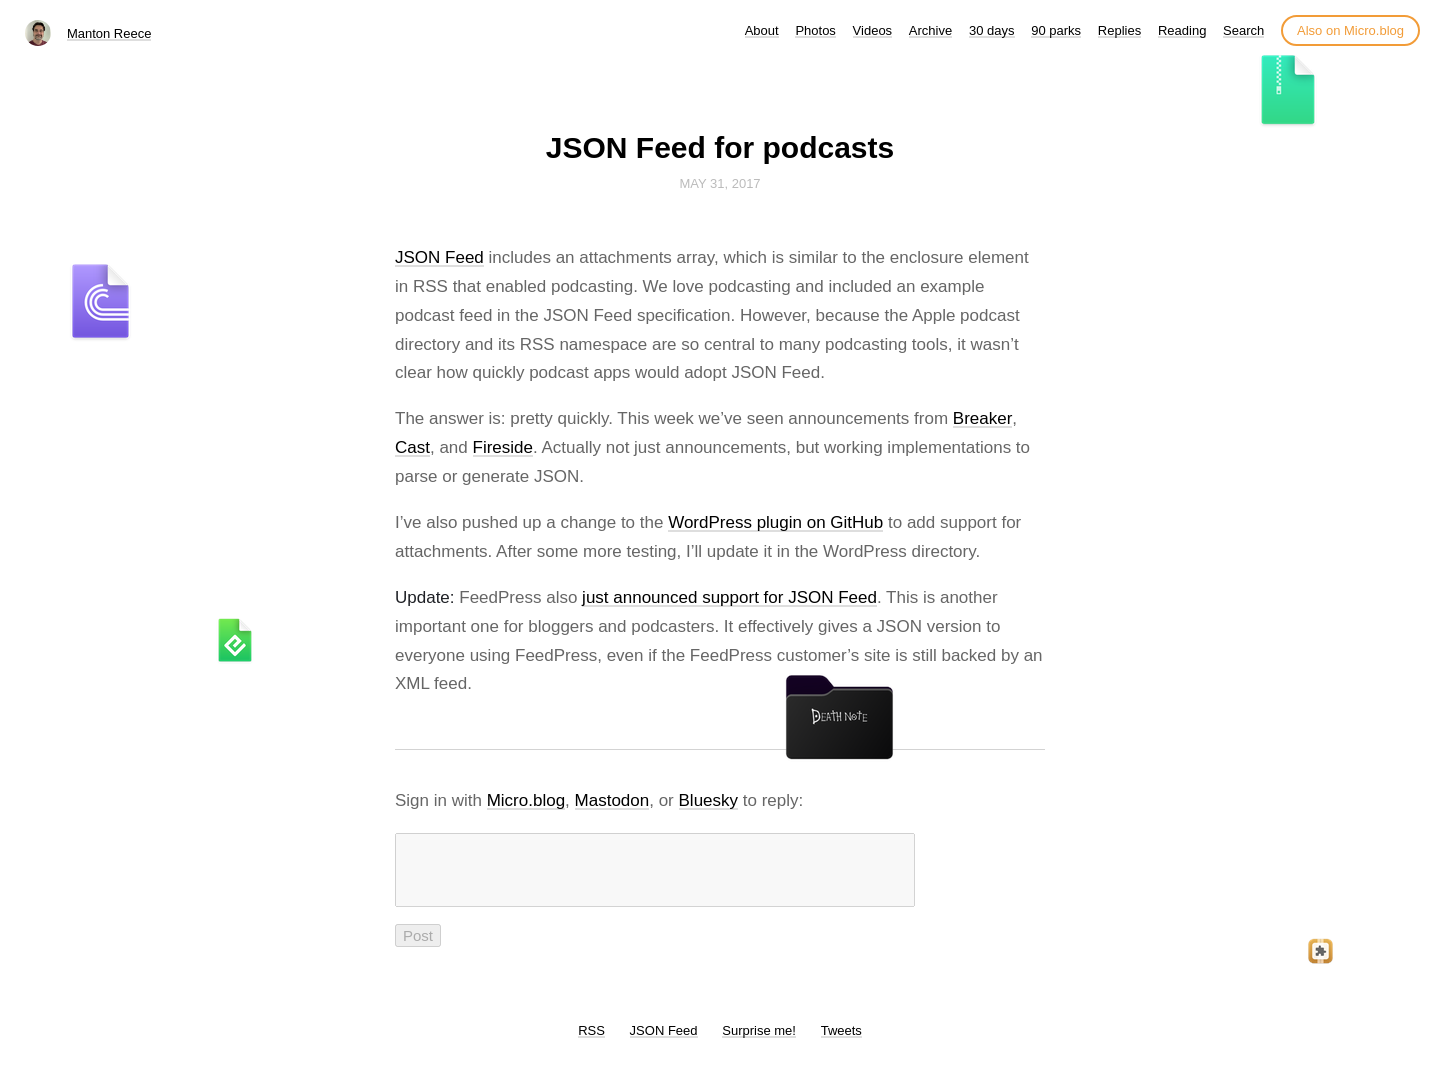 The width and height of the screenshot is (1440, 1082). Describe the element at coordinates (1320, 951) in the screenshot. I see `system add-on or plugin file` at that location.